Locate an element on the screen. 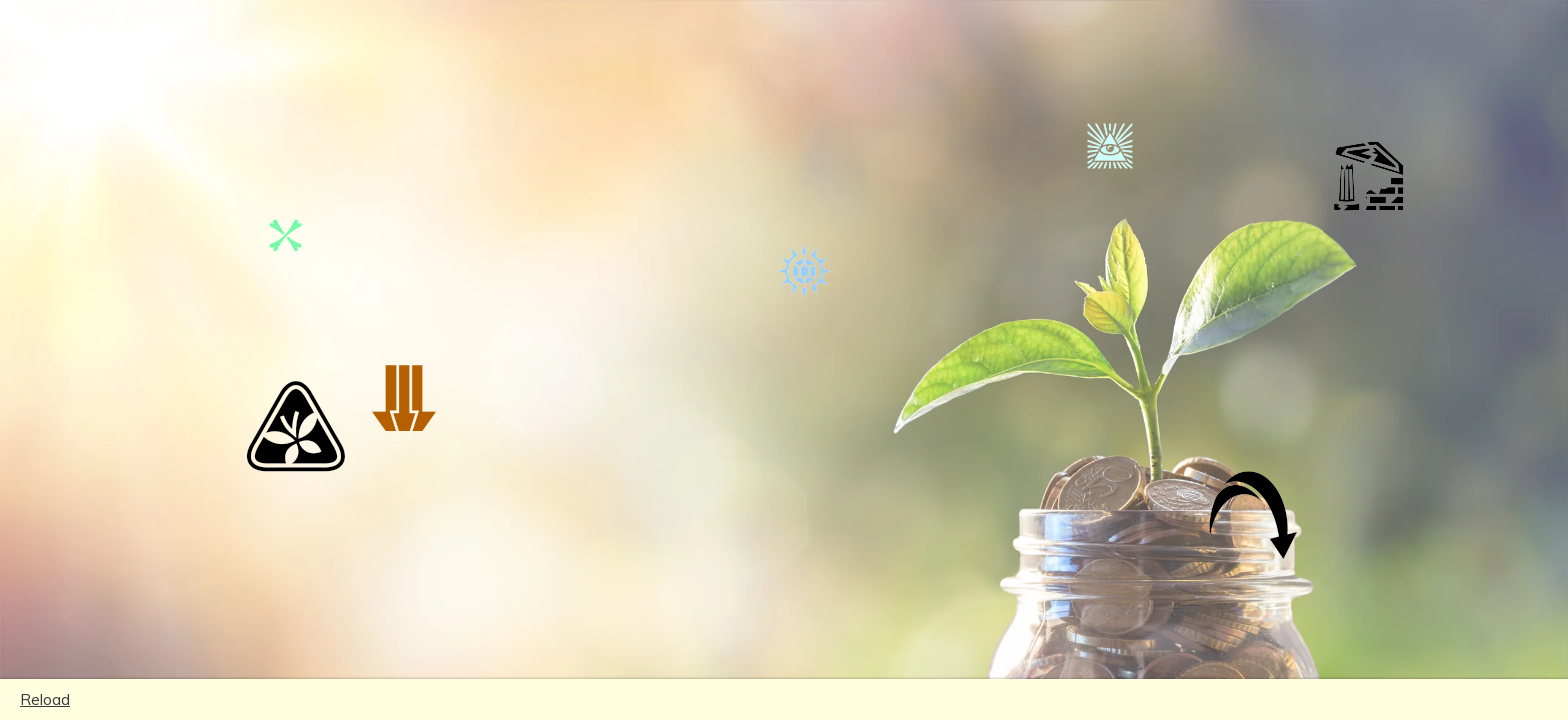 The width and height of the screenshot is (1568, 720). perform a dunk or slam action in a game is located at coordinates (1252, 515).